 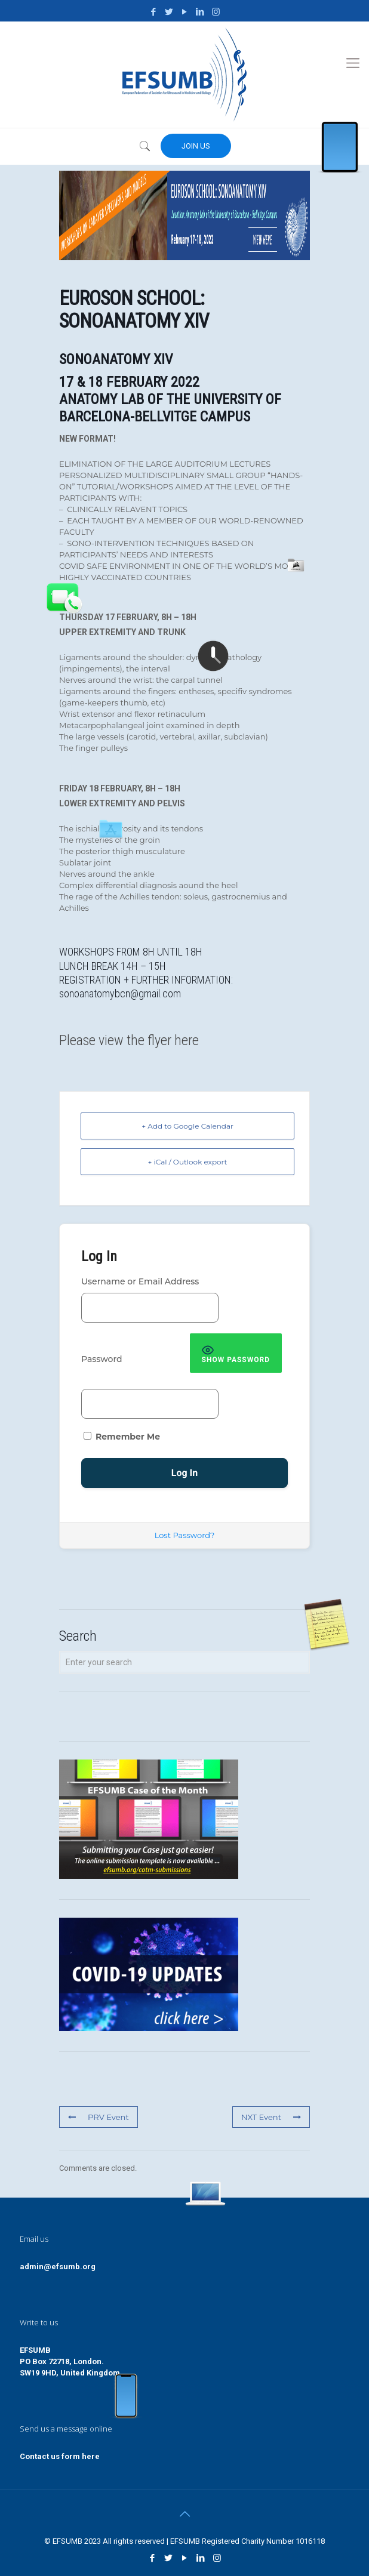 What do you see at coordinates (327, 1624) in the screenshot?
I see `open notes application` at bounding box center [327, 1624].